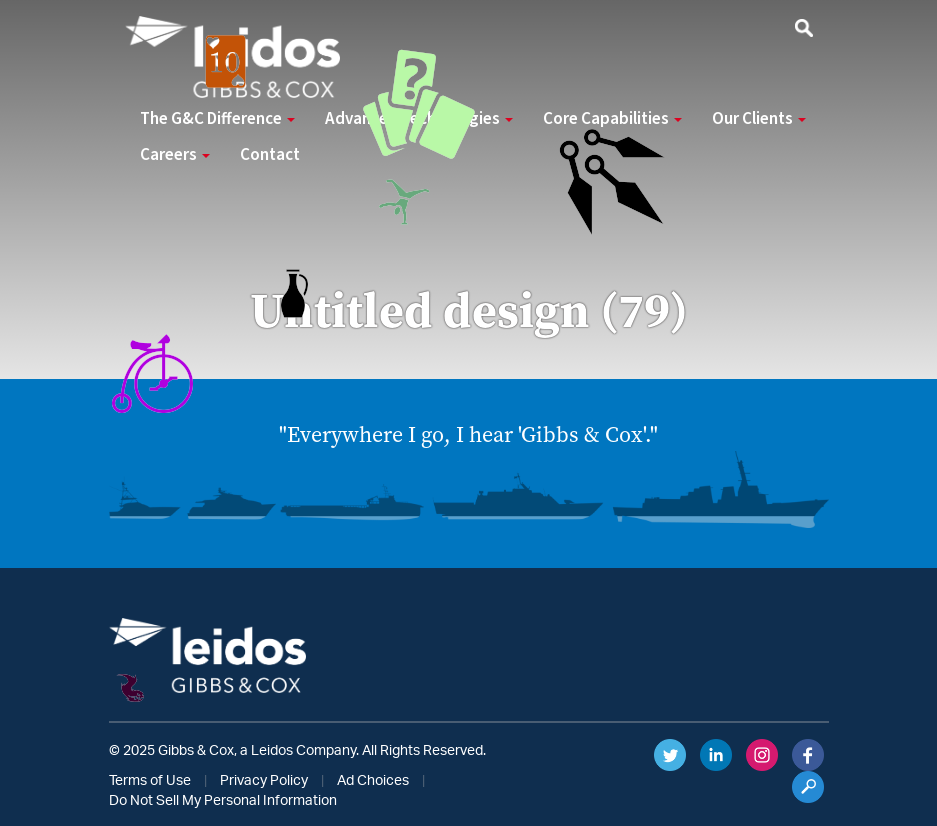 The height and width of the screenshot is (826, 937). What do you see at coordinates (294, 293) in the screenshot?
I see `select a jug or pitcher item in game inventory` at bounding box center [294, 293].